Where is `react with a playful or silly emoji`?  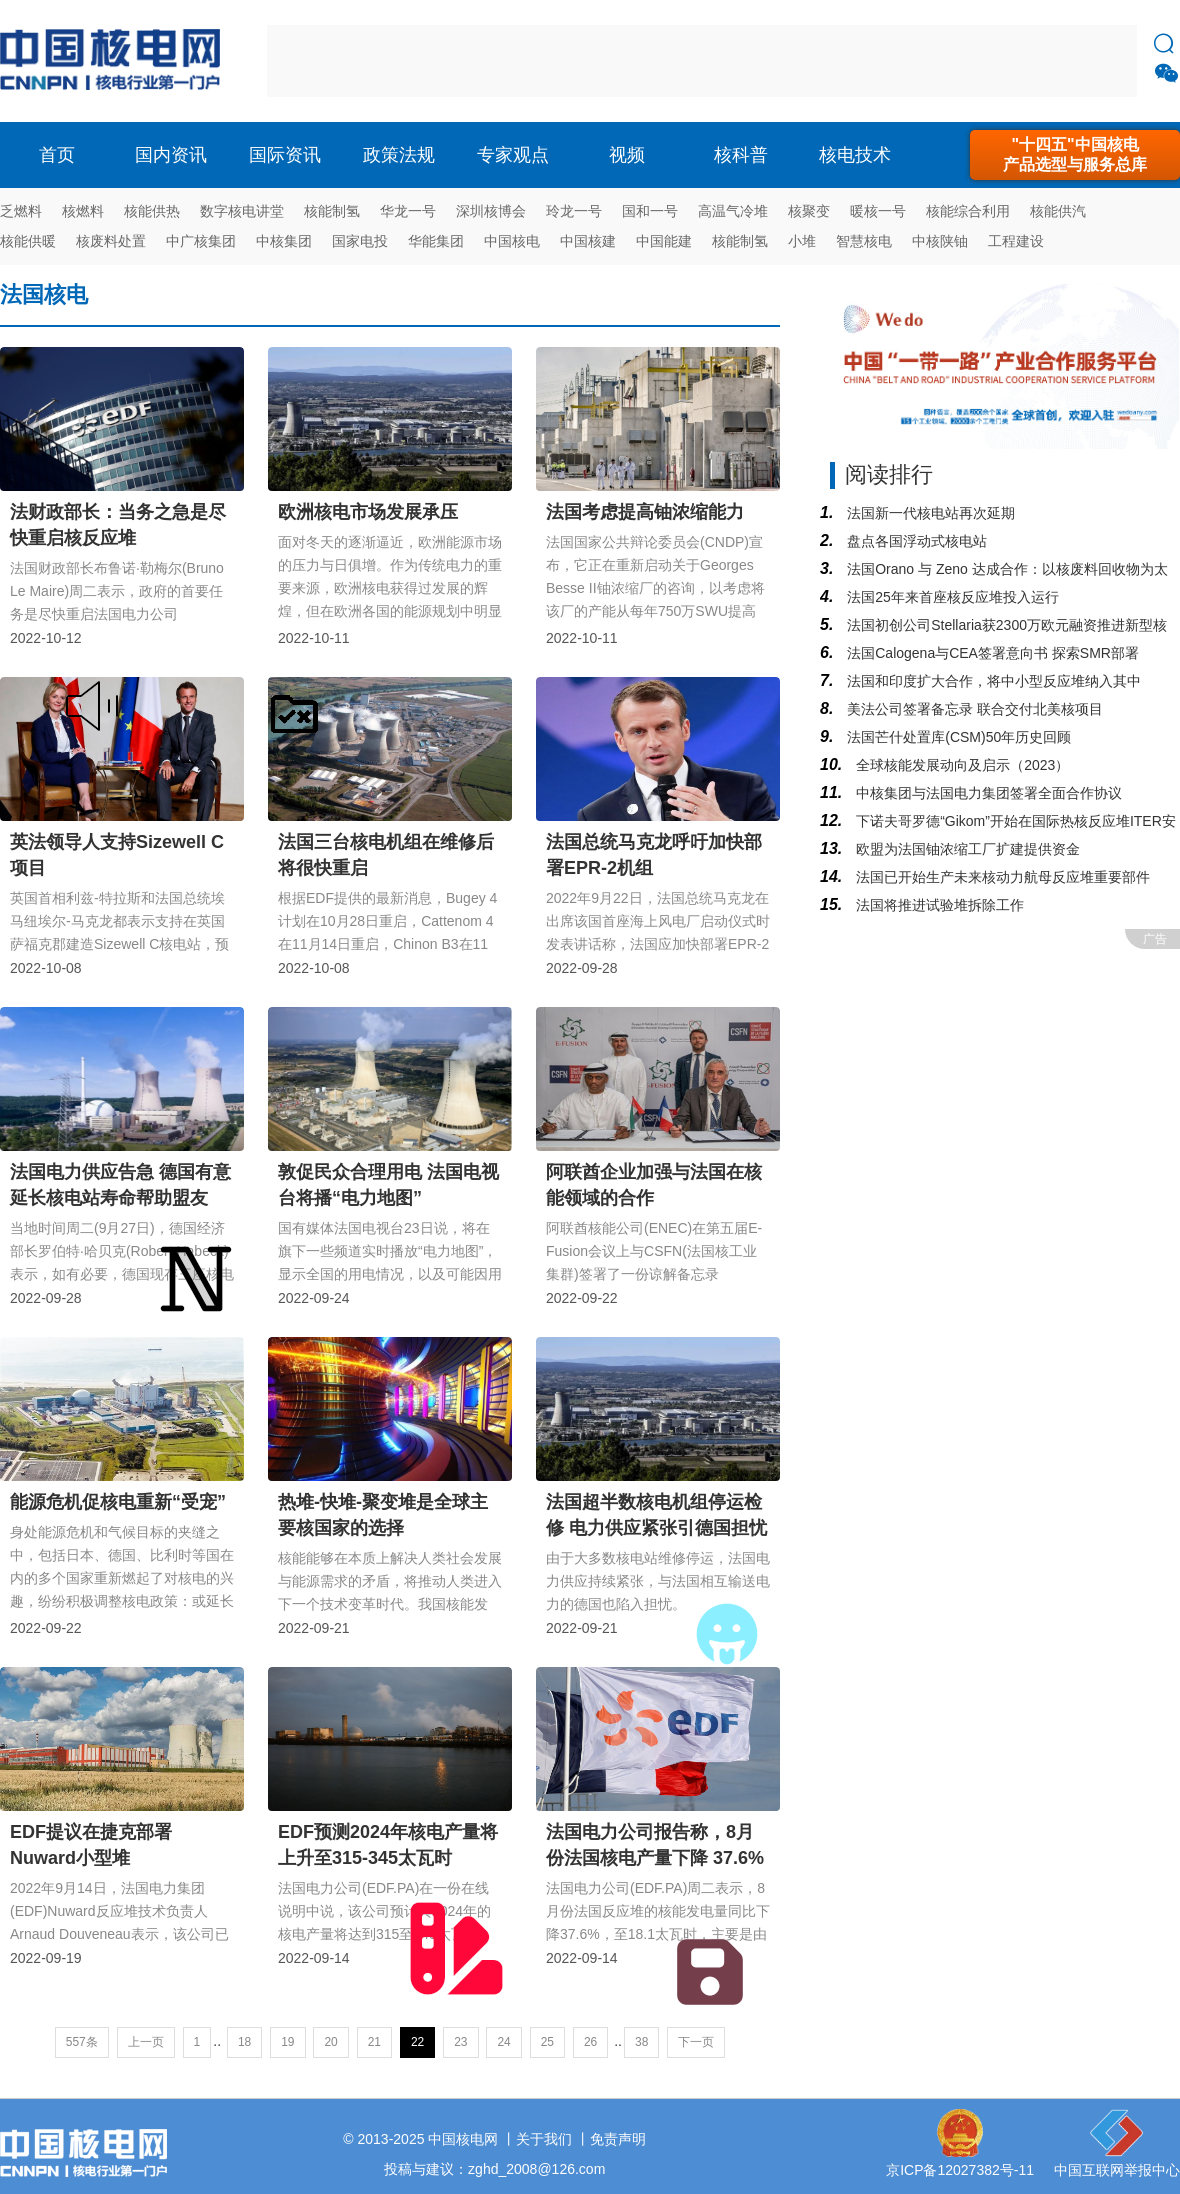
react with a playful or silly emoji is located at coordinates (727, 1634).